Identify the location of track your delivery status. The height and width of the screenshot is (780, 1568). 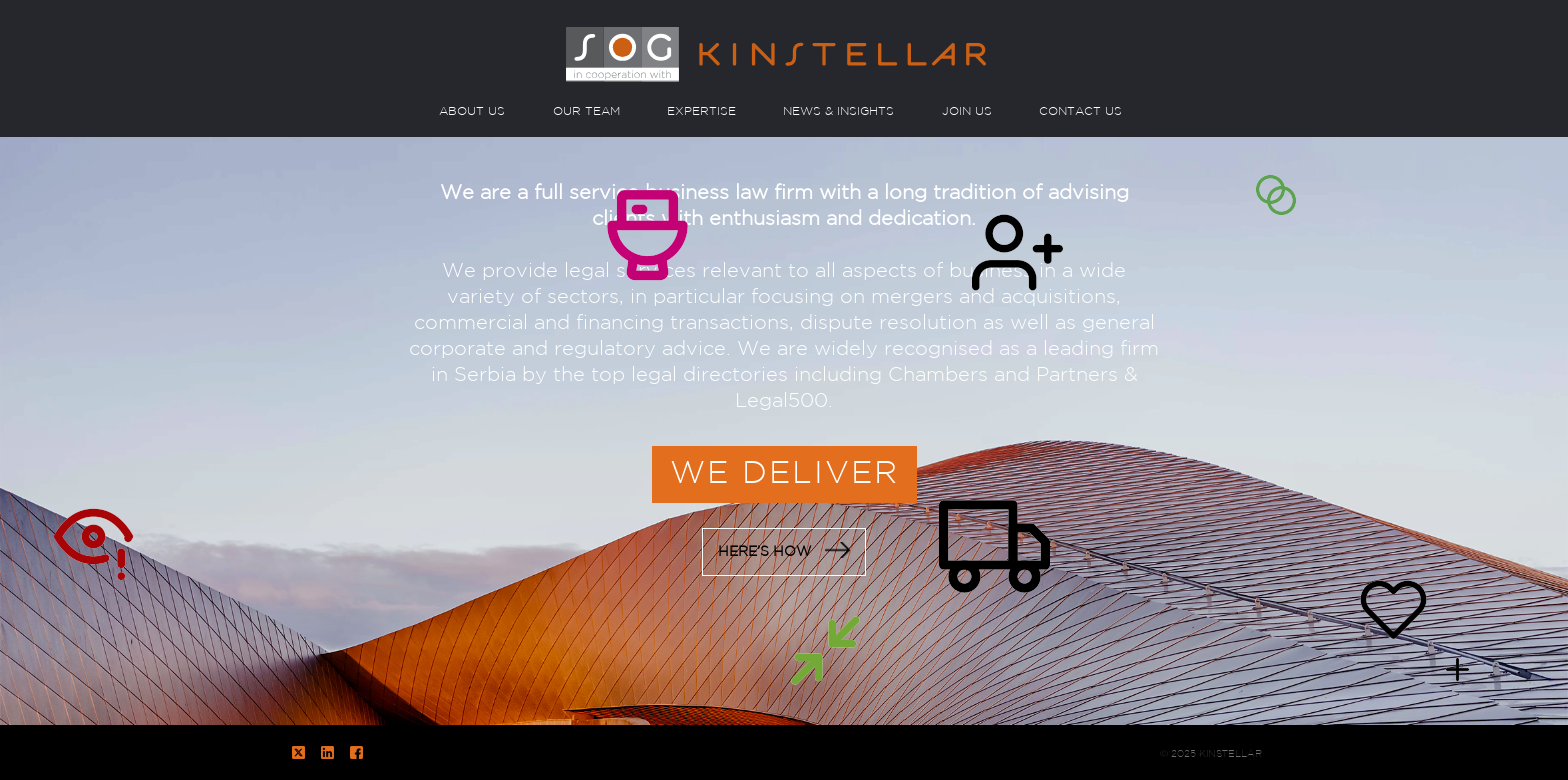
(994, 546).